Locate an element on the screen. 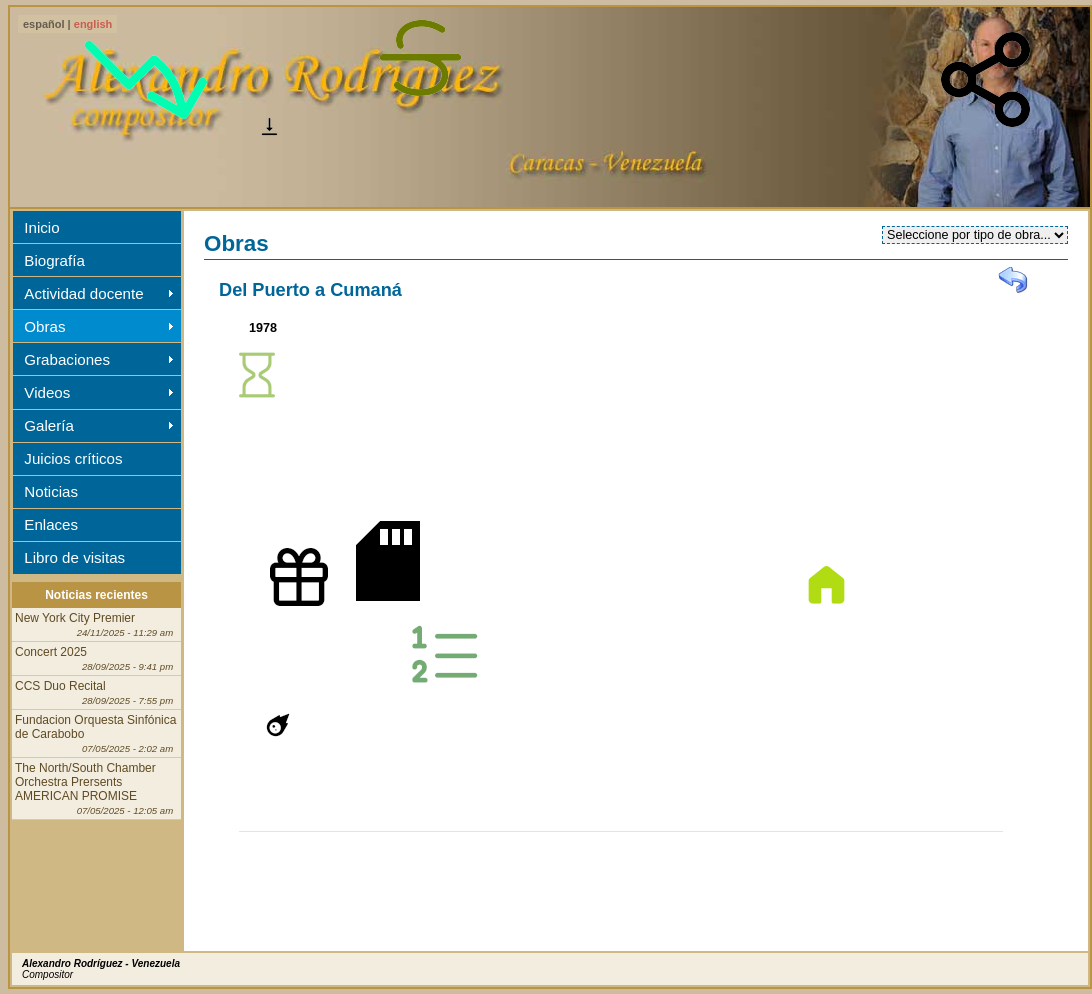 The height and width of the screenshot is (994, 1092). go to home screen is located at coordinates (826, 586).